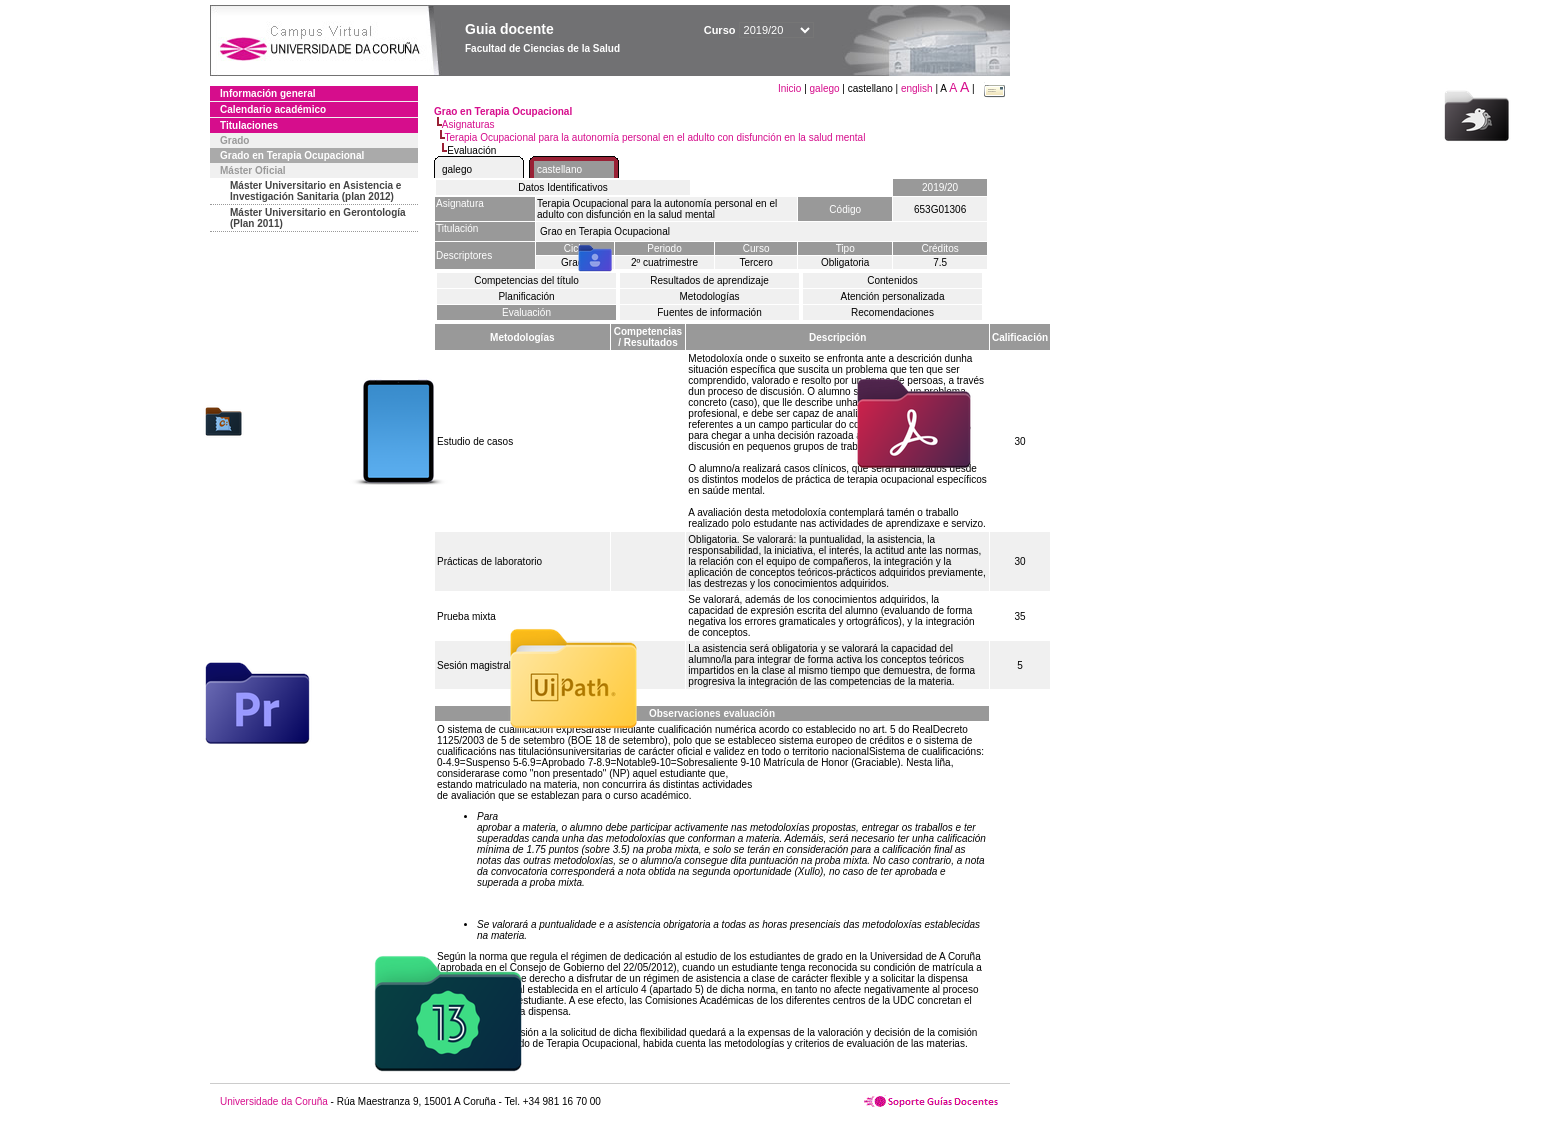  What do you see at coordinates (1476, 117) in the screenshot?
I see `folder containing bevy game engine project files` at bounding box center [1476, 117].